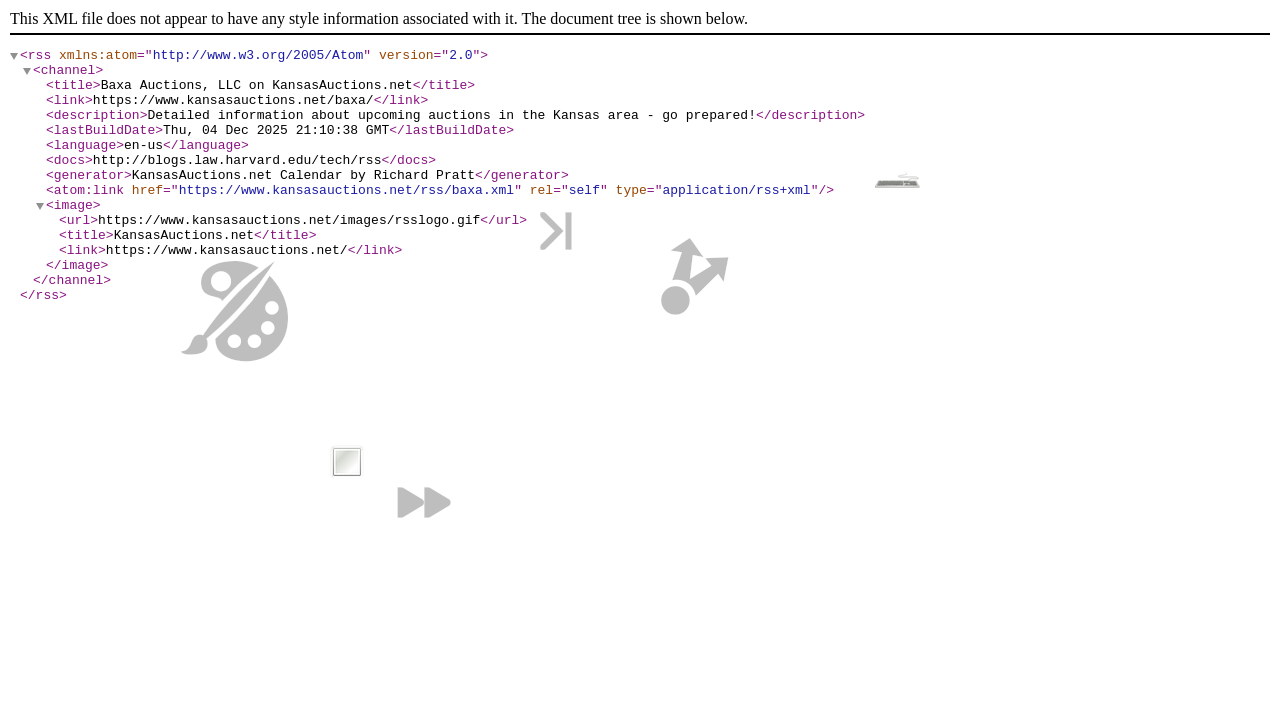 Image resolution: width=1280 pixels, height=720 pixels. I want to click on fast forward media playback, so click(424, 502).